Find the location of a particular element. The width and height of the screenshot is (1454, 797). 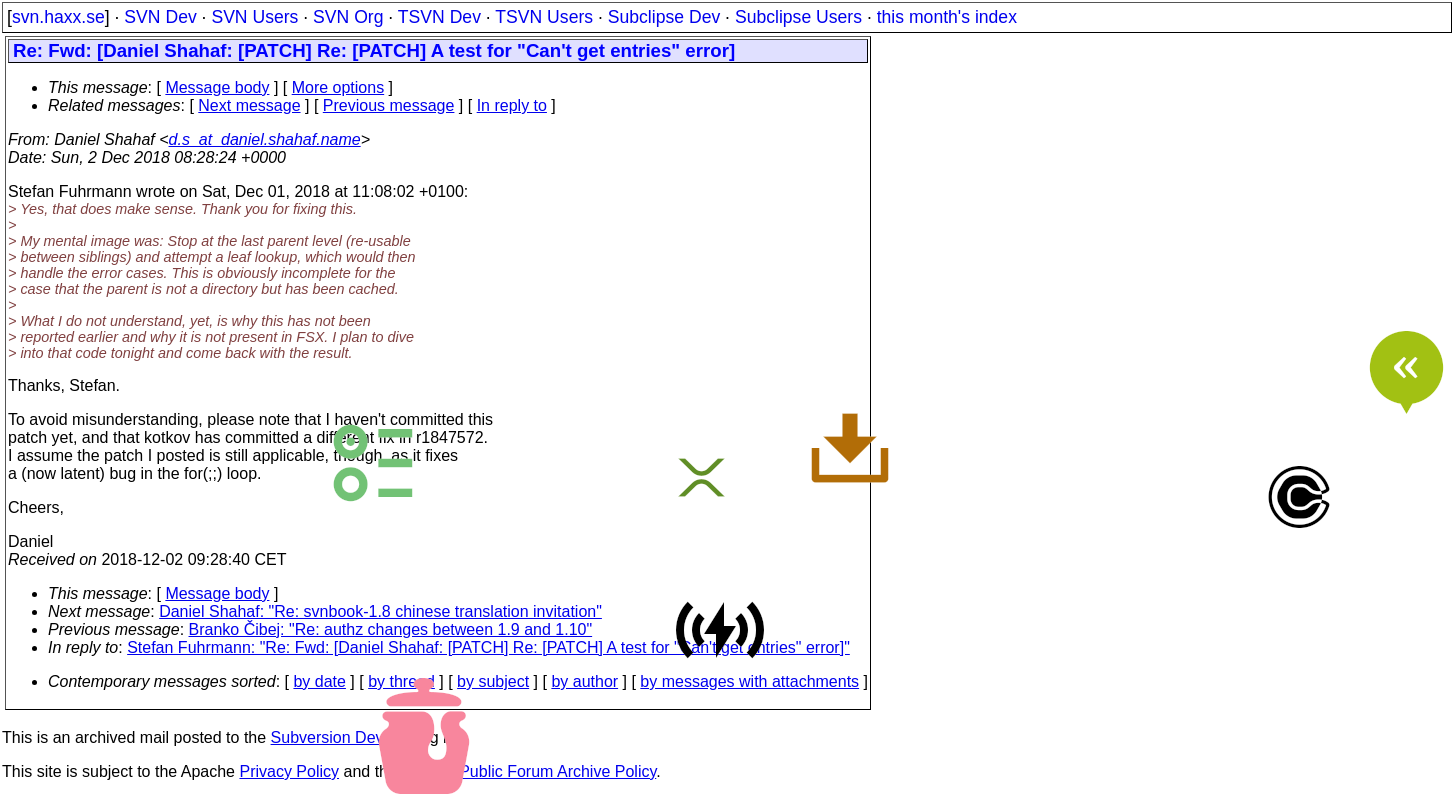

select an option from a list is located at coordinates (374, 463).